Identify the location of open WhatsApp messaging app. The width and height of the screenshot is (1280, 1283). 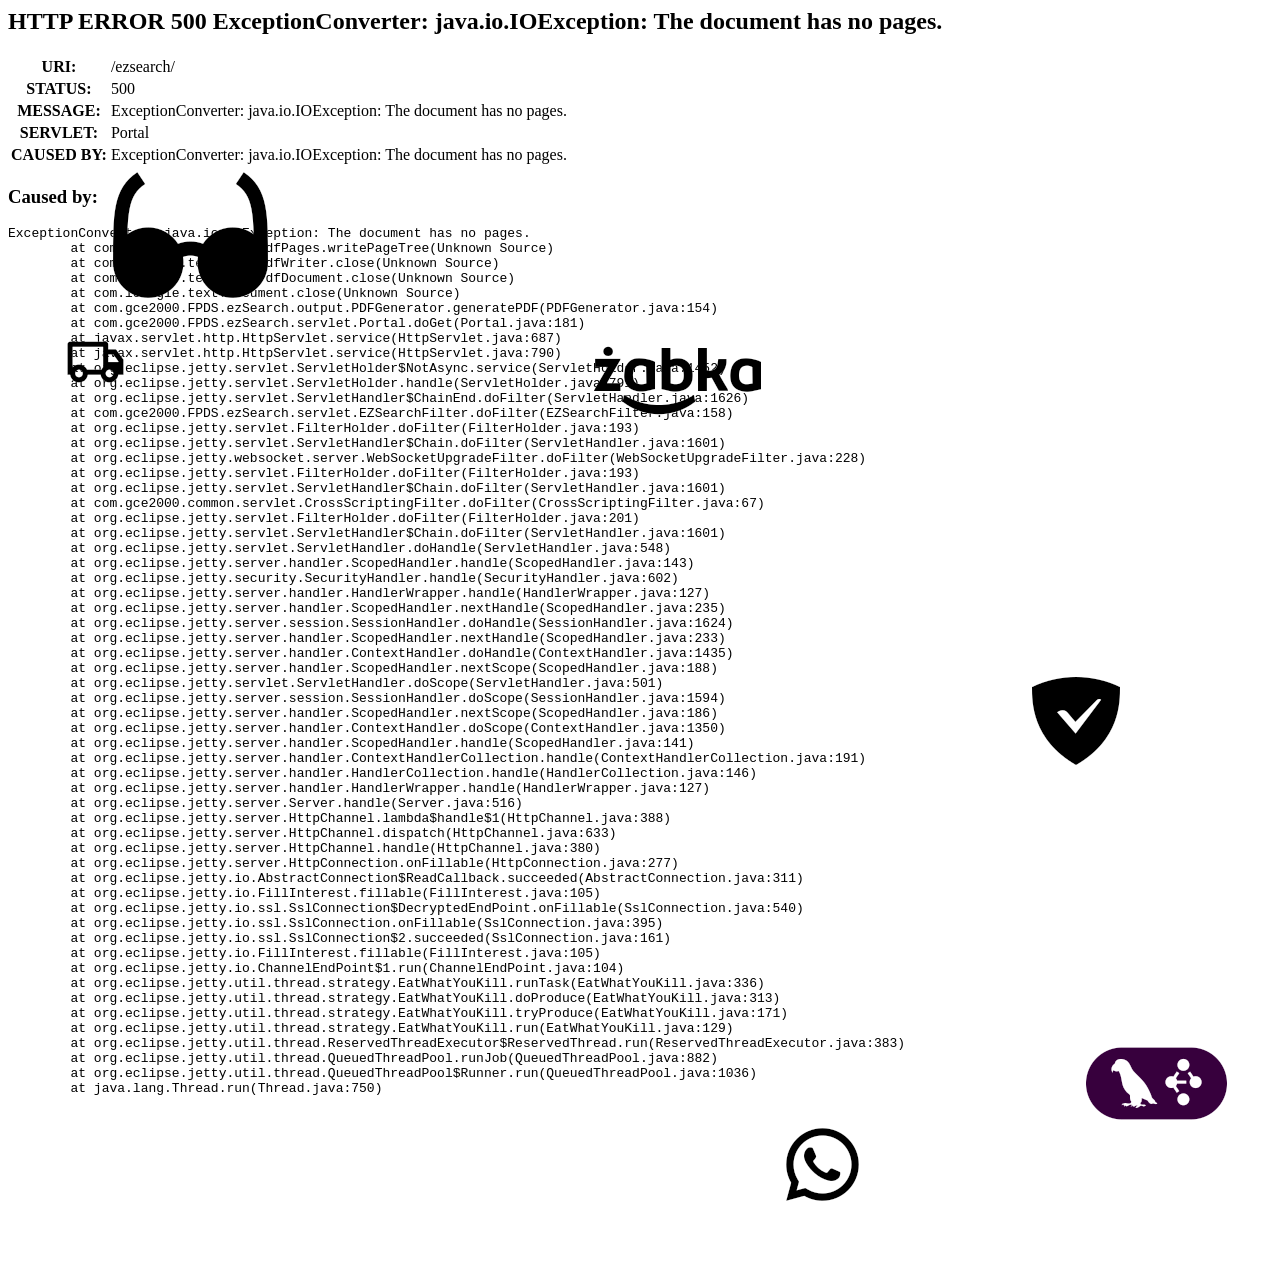
(822, 1164).